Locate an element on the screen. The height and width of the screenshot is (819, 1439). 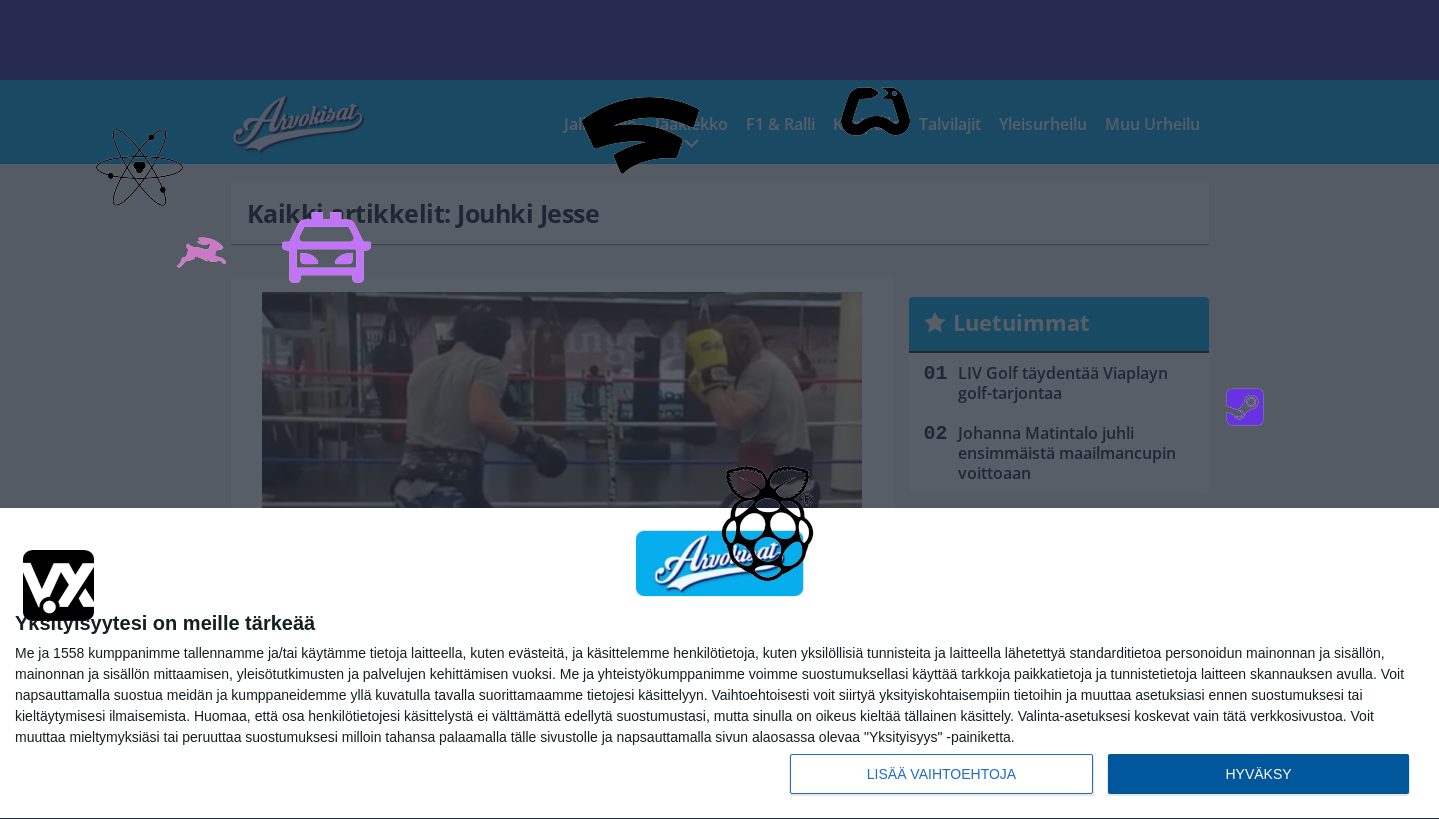
directus brand logo is located at coordinates (201, 252).